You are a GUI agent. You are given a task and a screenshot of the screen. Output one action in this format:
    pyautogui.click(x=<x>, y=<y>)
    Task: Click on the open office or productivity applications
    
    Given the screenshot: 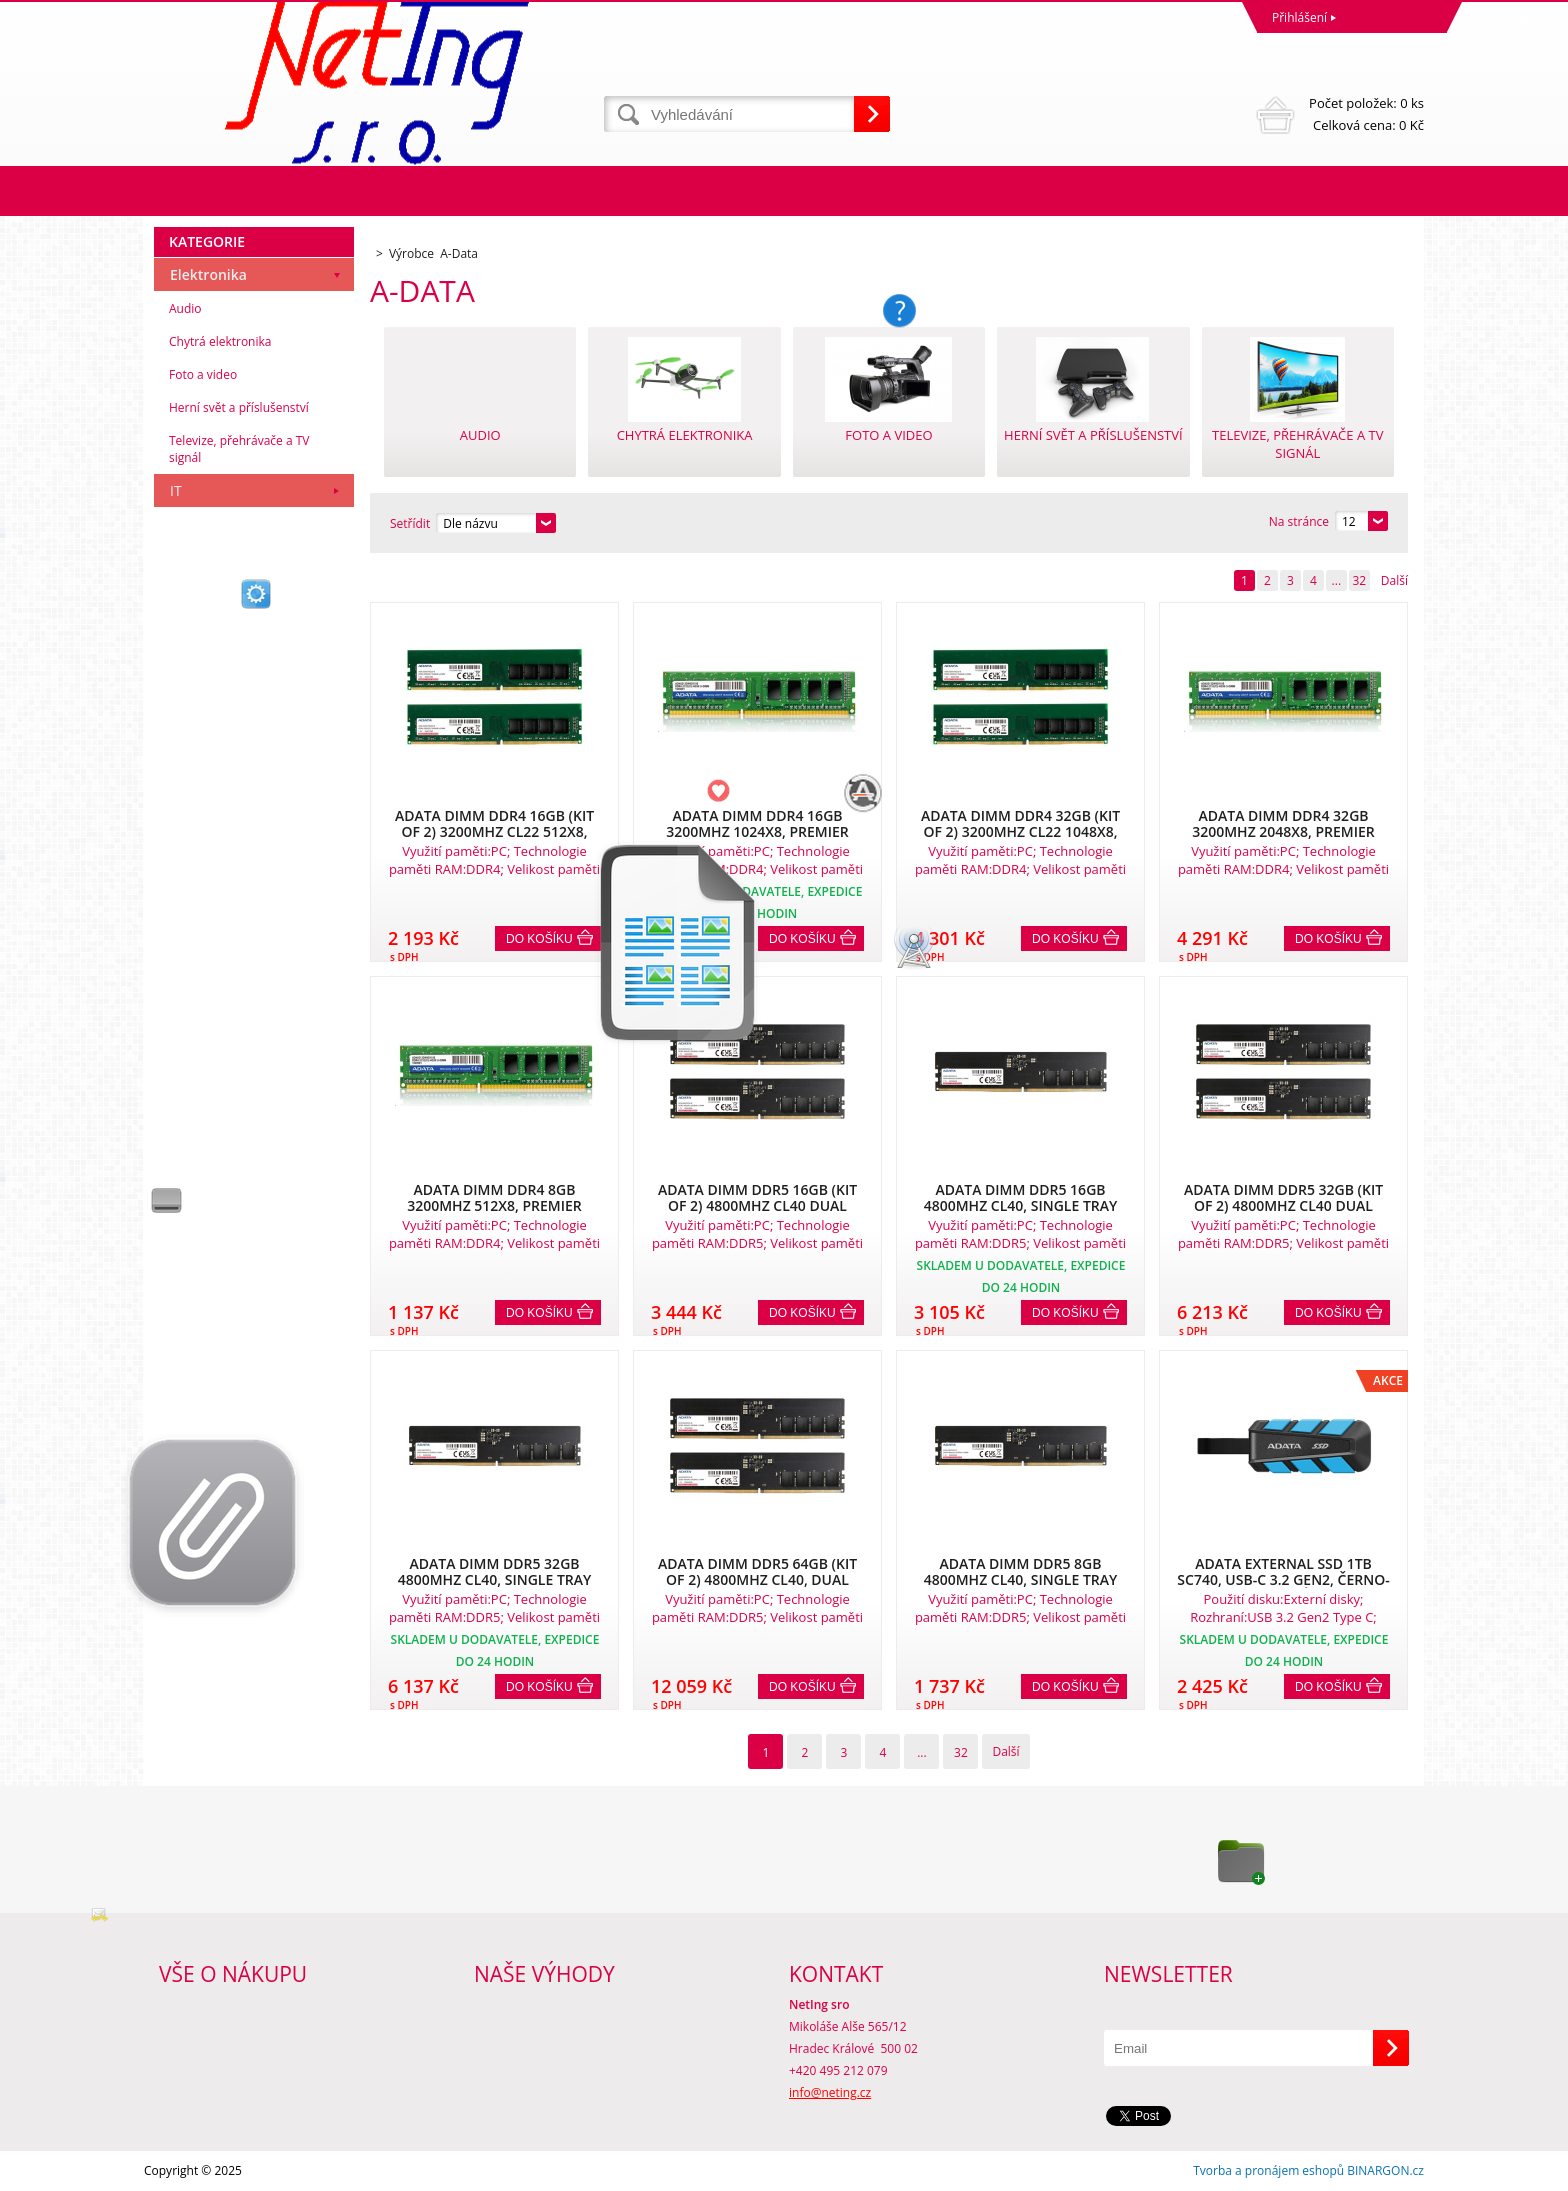 What is the action you would take?
    pyautogui.click(x=212, y=1522)
    